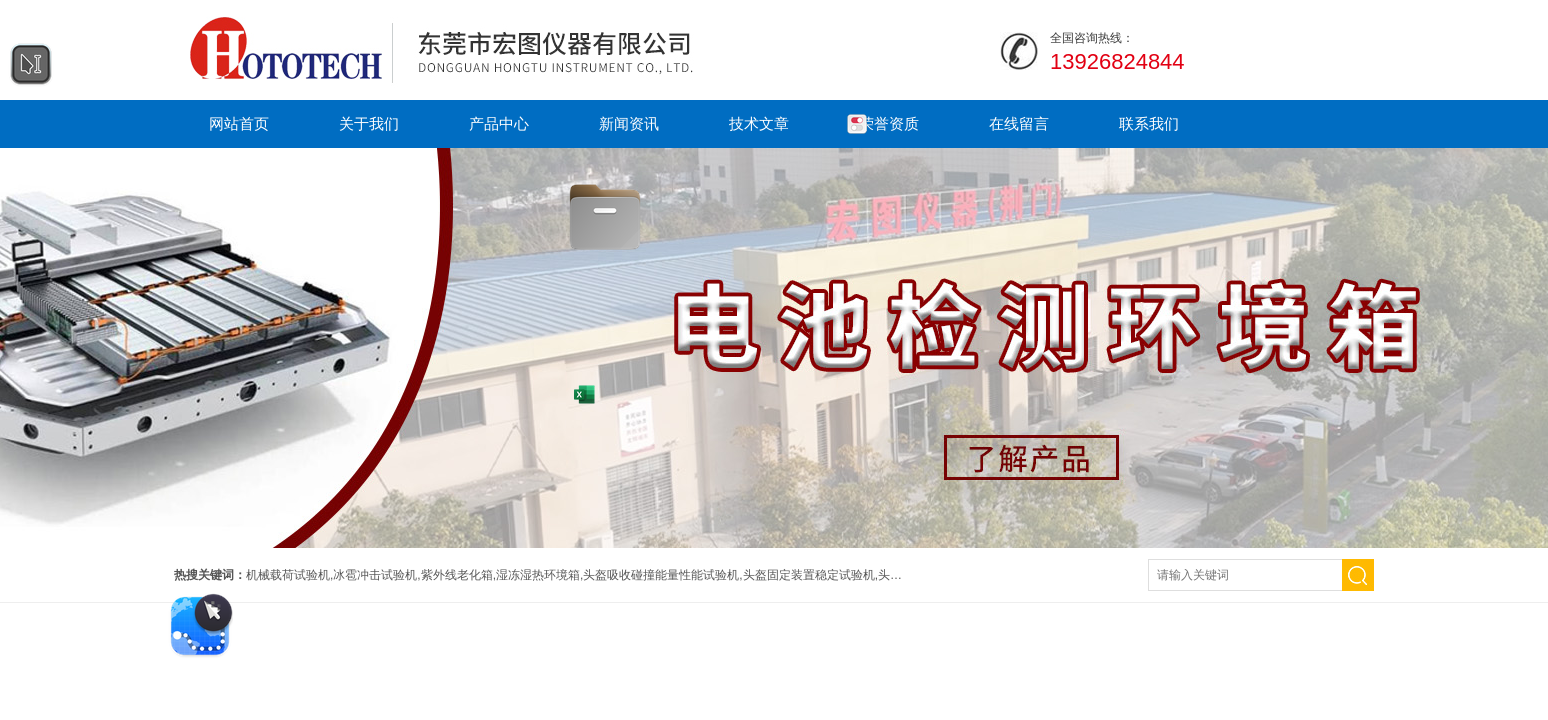  Describe the element at coordinates (200, 626) in the screenshot. I see `open gnome connections remote desktop app` at that location.